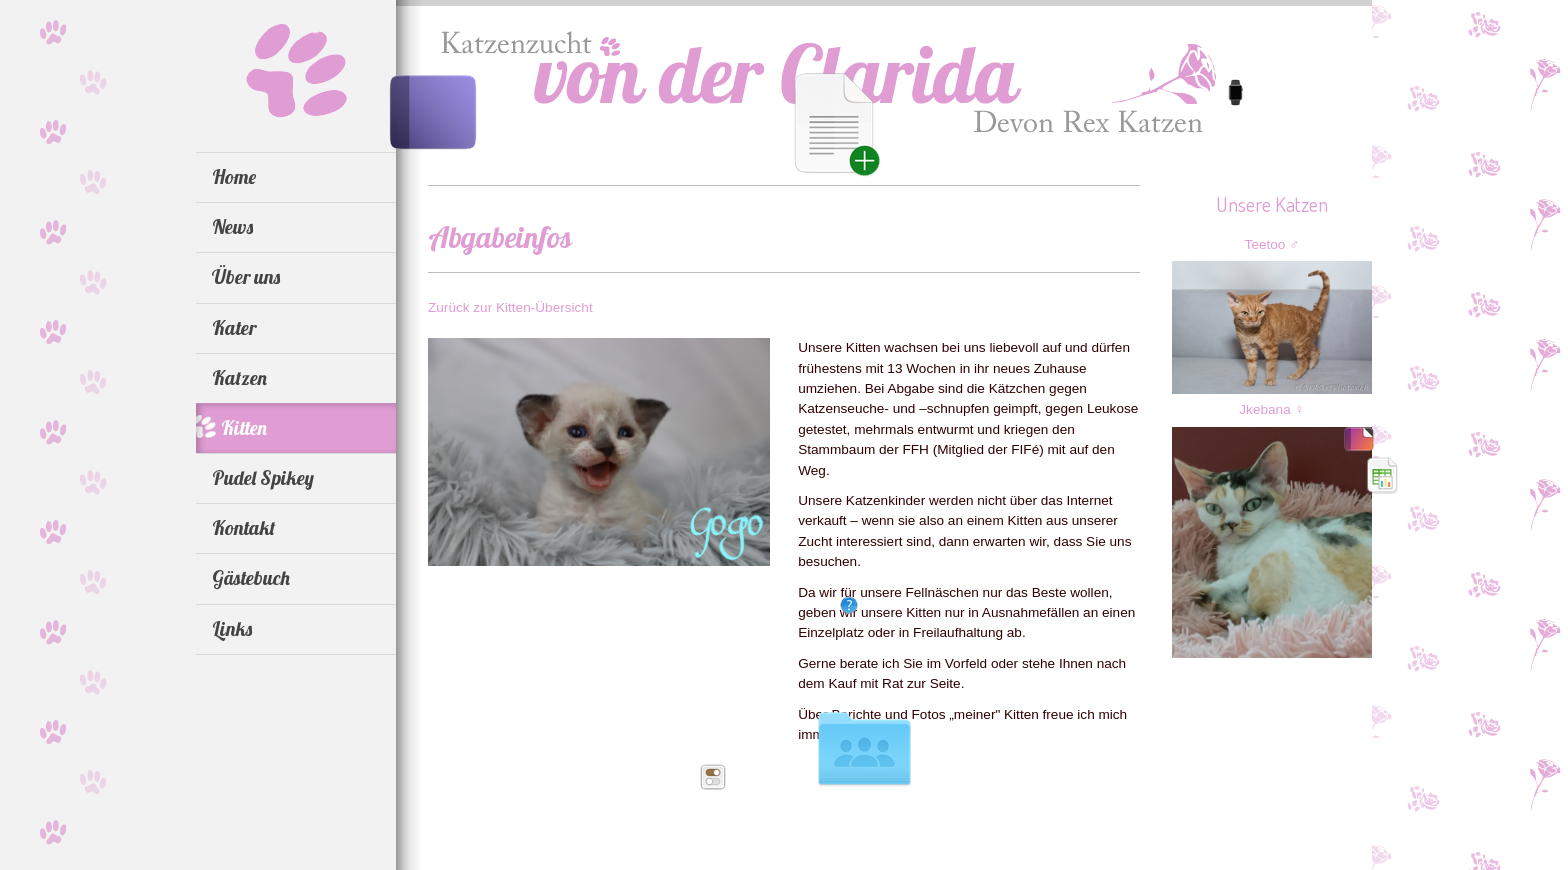 The height and width of the screenshot is (870, 1568). What do you see at coordinates (1359, 439) in the screenshot?
I see `customize desktop theme settings` at bounding box center [1359, 439].